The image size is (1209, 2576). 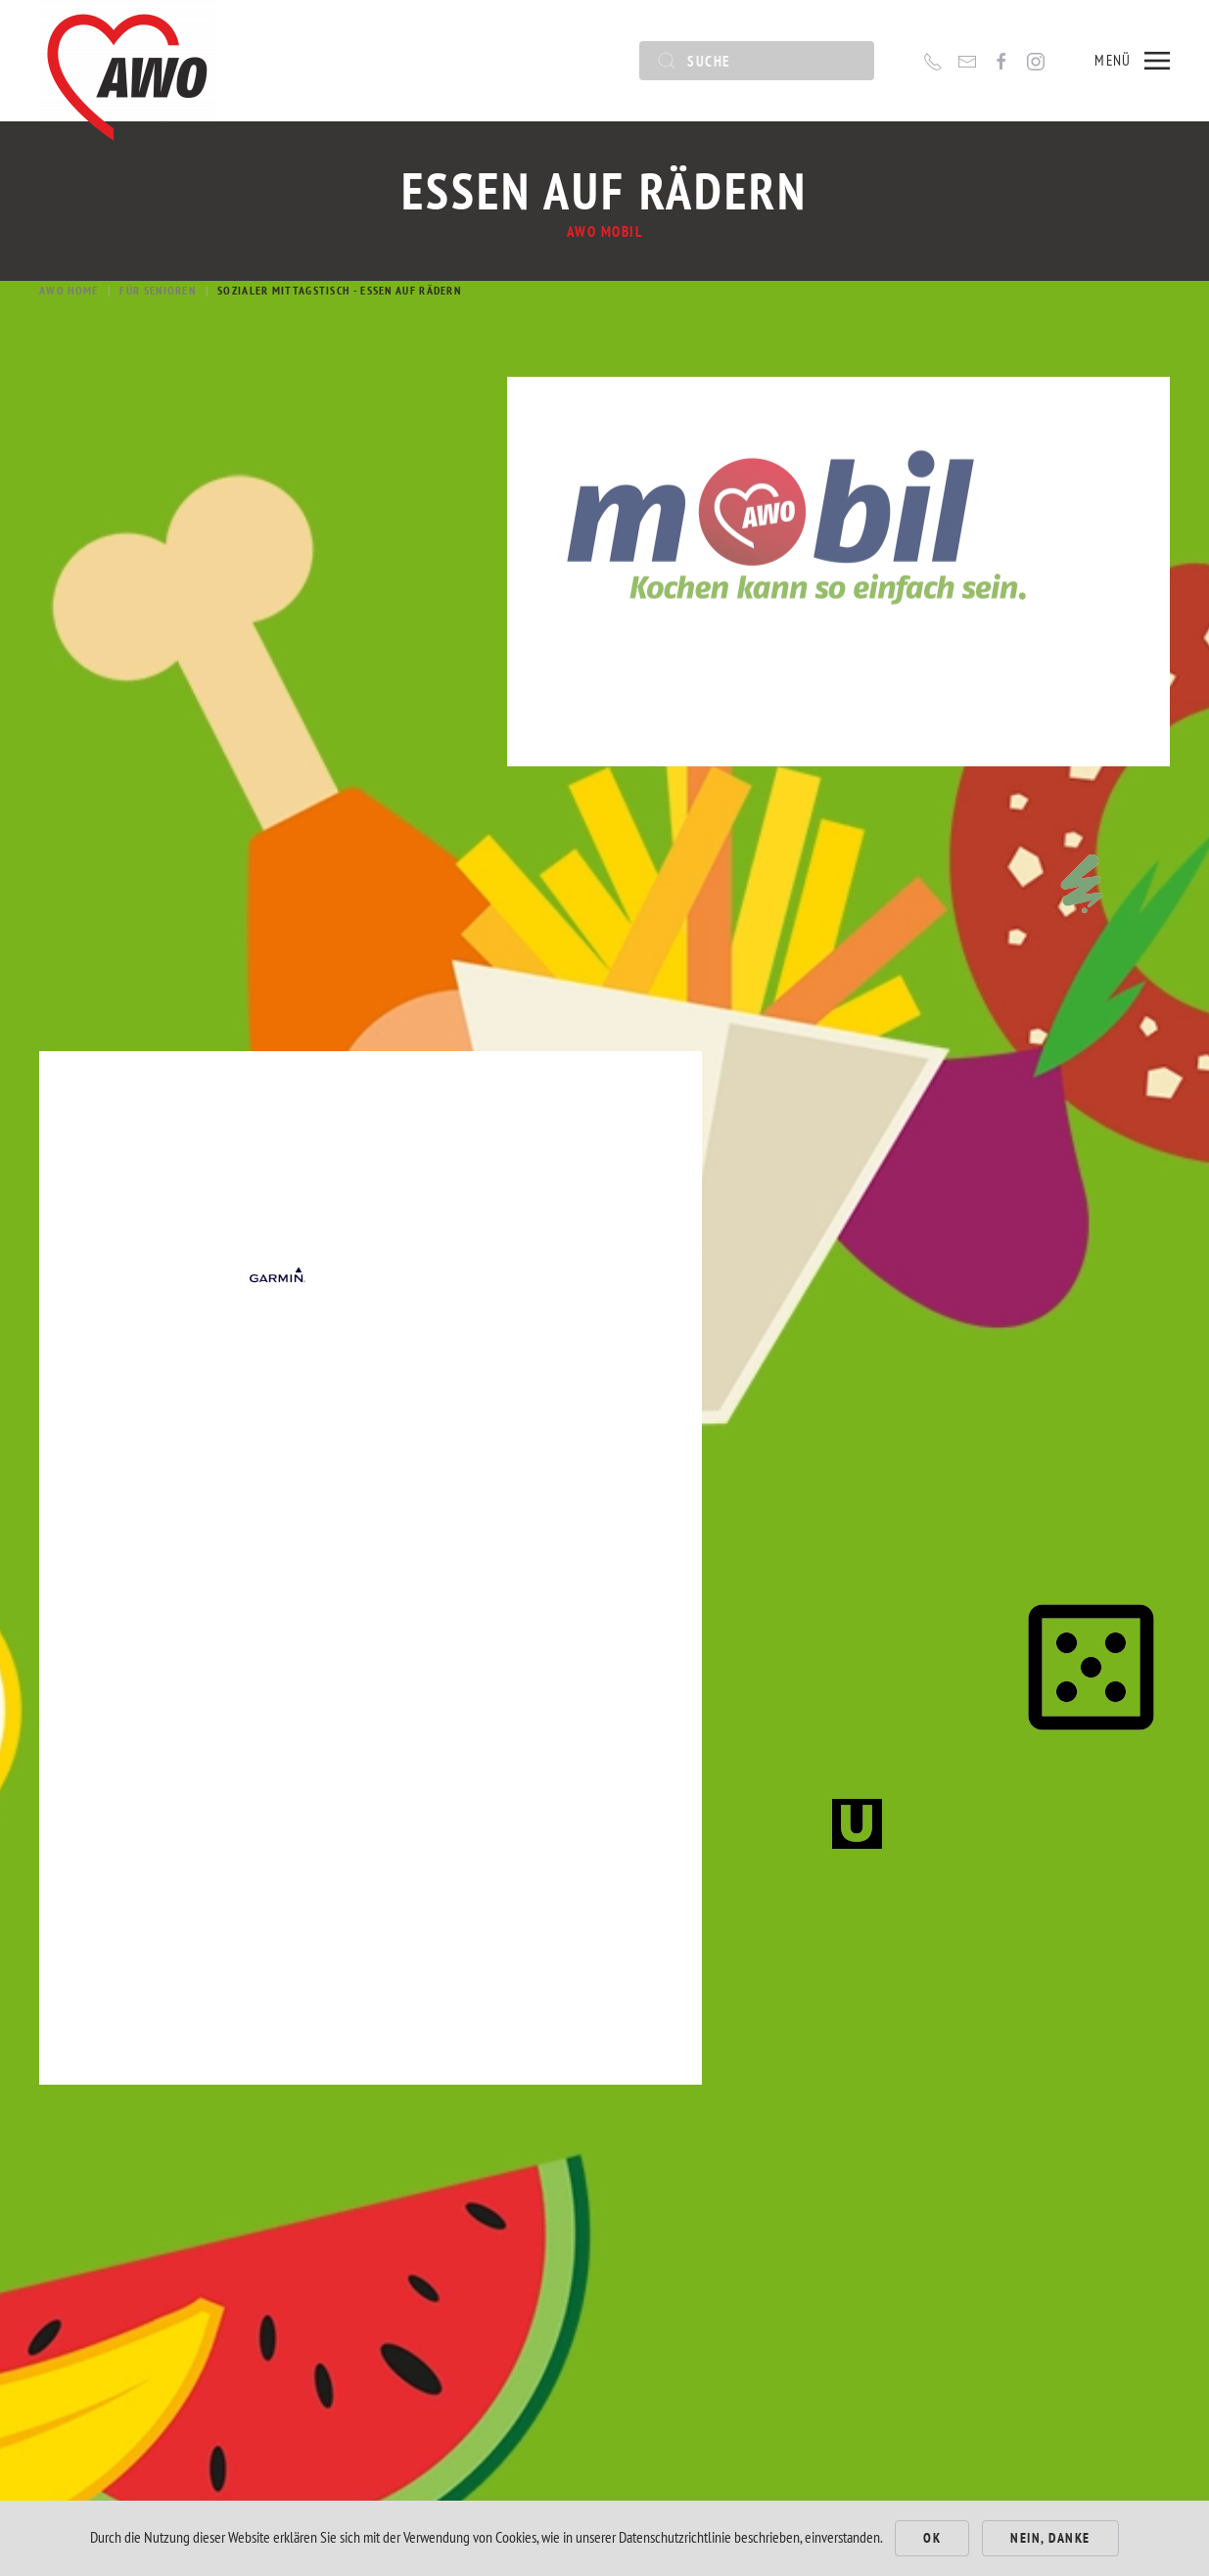 I want to click on visit unpkg CDN service, so click(x=857, y=1823).